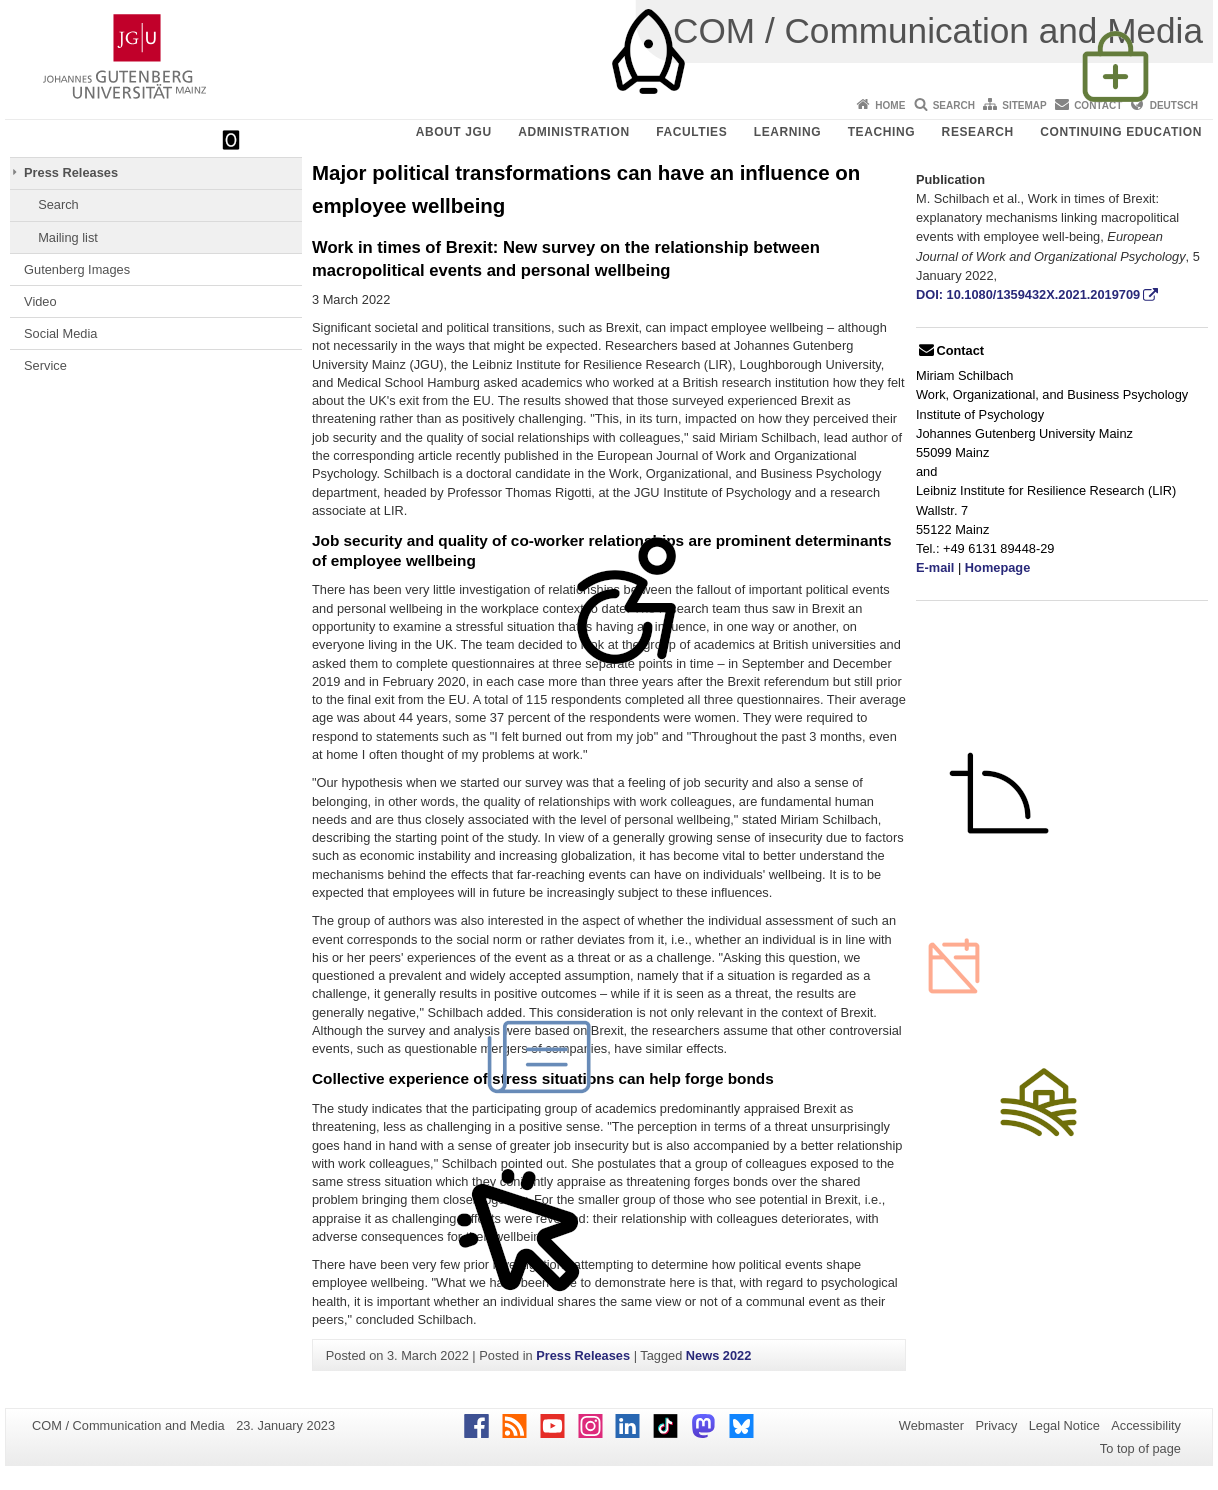 This screenshot has width=1218, height=1490. What do you see at coordinates (1115, 66) in the screenshot?
I see `add item to shopping bag` at bounding box center [1115, 66].